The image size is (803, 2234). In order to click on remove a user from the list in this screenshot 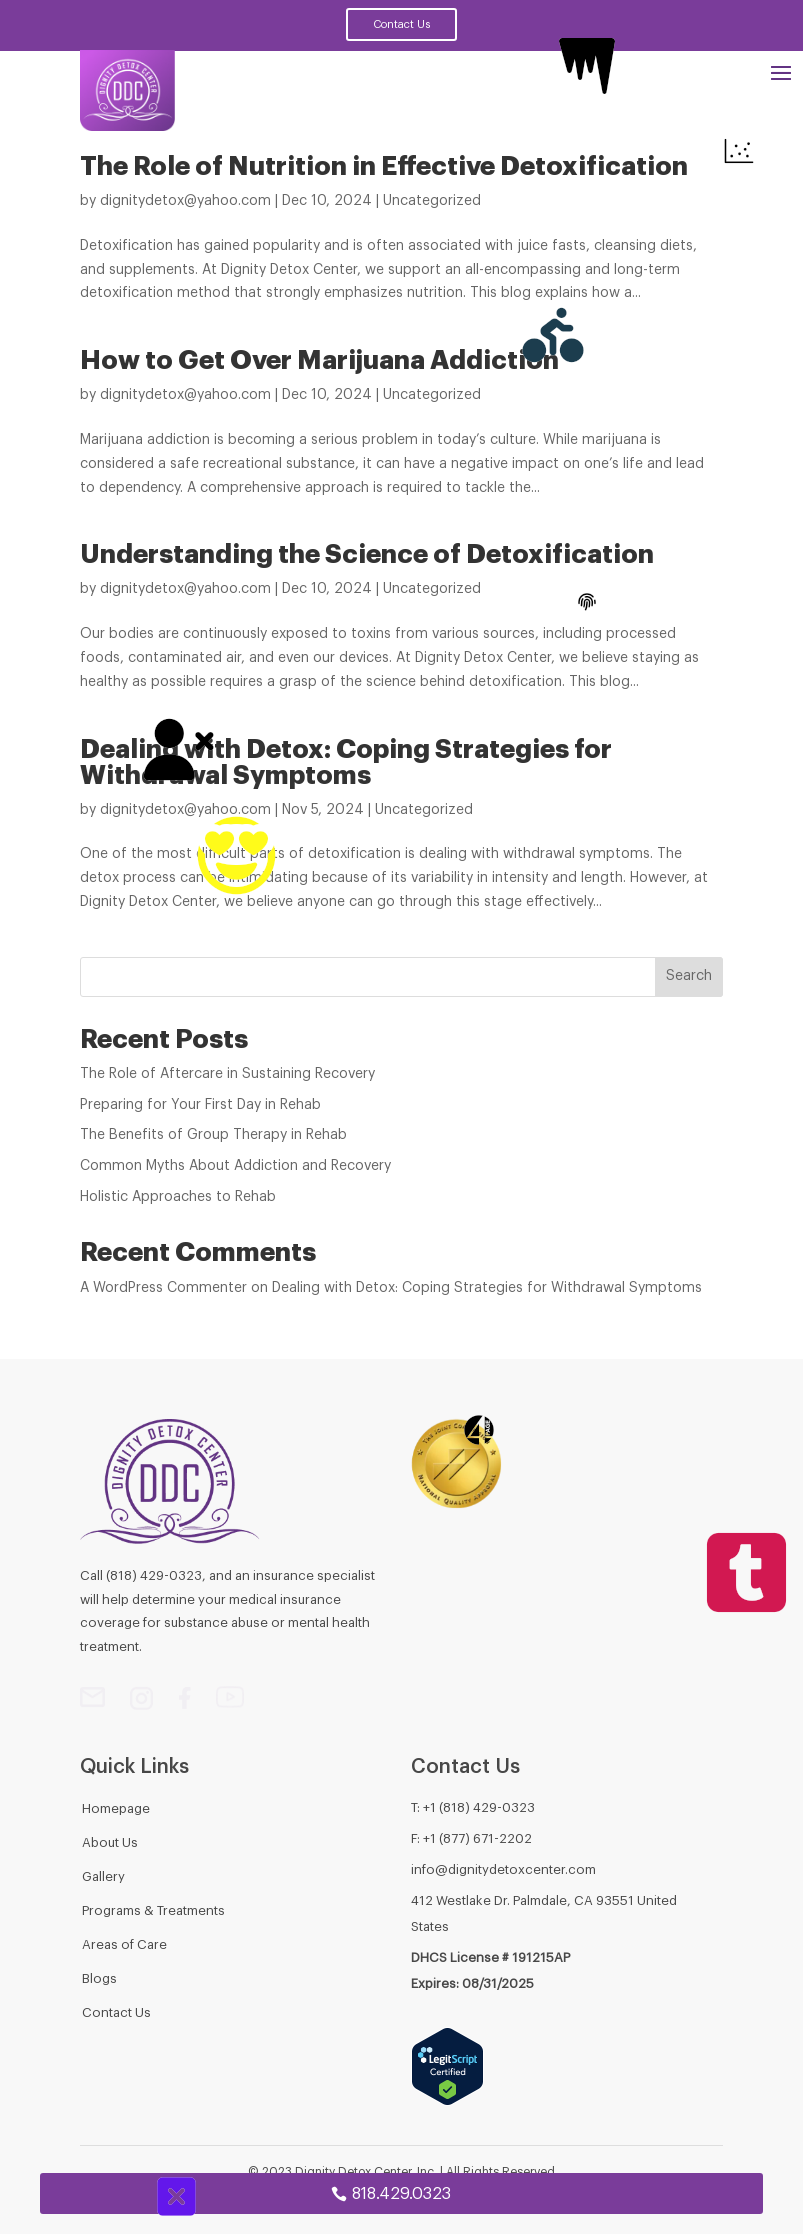, I will do `click(177, 749)`.